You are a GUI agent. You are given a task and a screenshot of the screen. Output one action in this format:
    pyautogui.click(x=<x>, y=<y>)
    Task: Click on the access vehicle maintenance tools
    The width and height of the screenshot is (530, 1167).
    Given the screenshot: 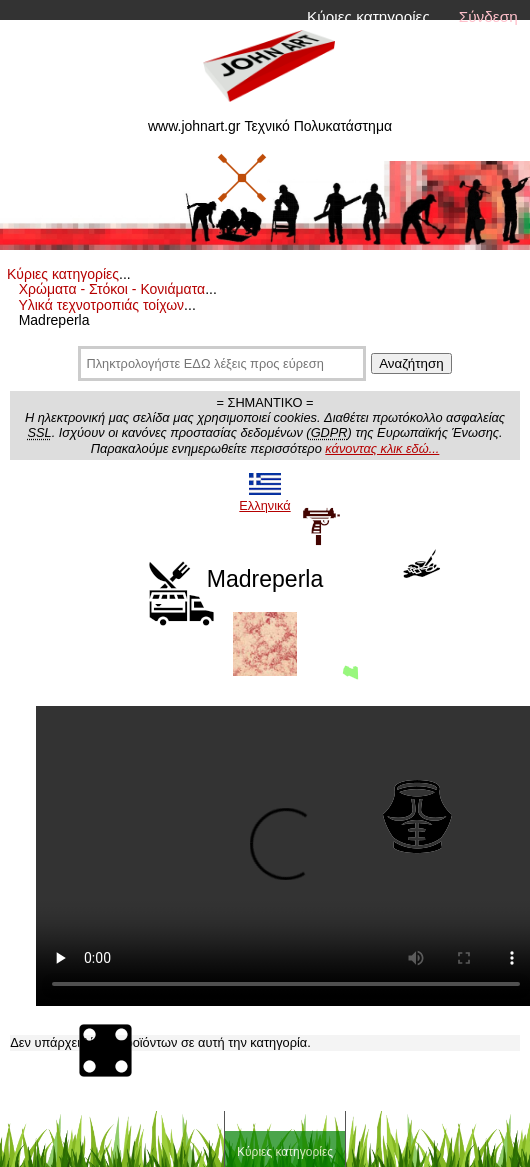 What is the action you would take?
    pyautogui.click(x=242, y=178)
    